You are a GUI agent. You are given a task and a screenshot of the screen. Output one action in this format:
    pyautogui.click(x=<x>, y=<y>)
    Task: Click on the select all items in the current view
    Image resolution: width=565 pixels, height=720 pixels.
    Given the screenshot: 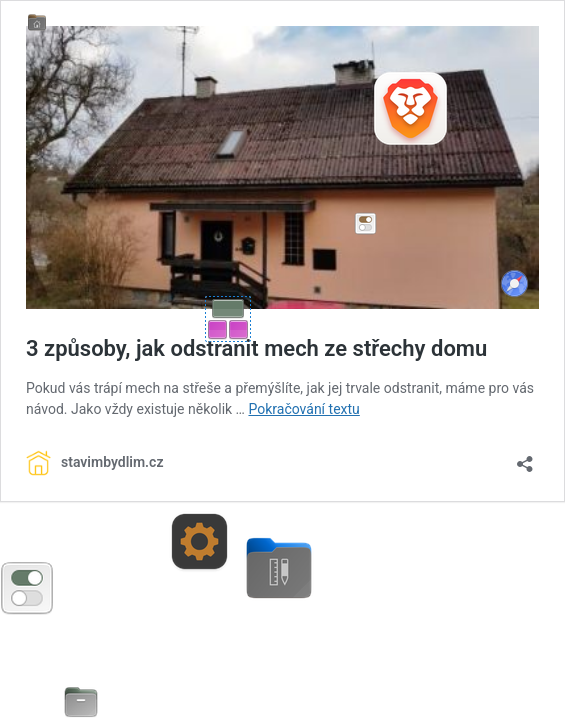 What is the action you would take?
    pyautogui.click(x=228, y=319)
    